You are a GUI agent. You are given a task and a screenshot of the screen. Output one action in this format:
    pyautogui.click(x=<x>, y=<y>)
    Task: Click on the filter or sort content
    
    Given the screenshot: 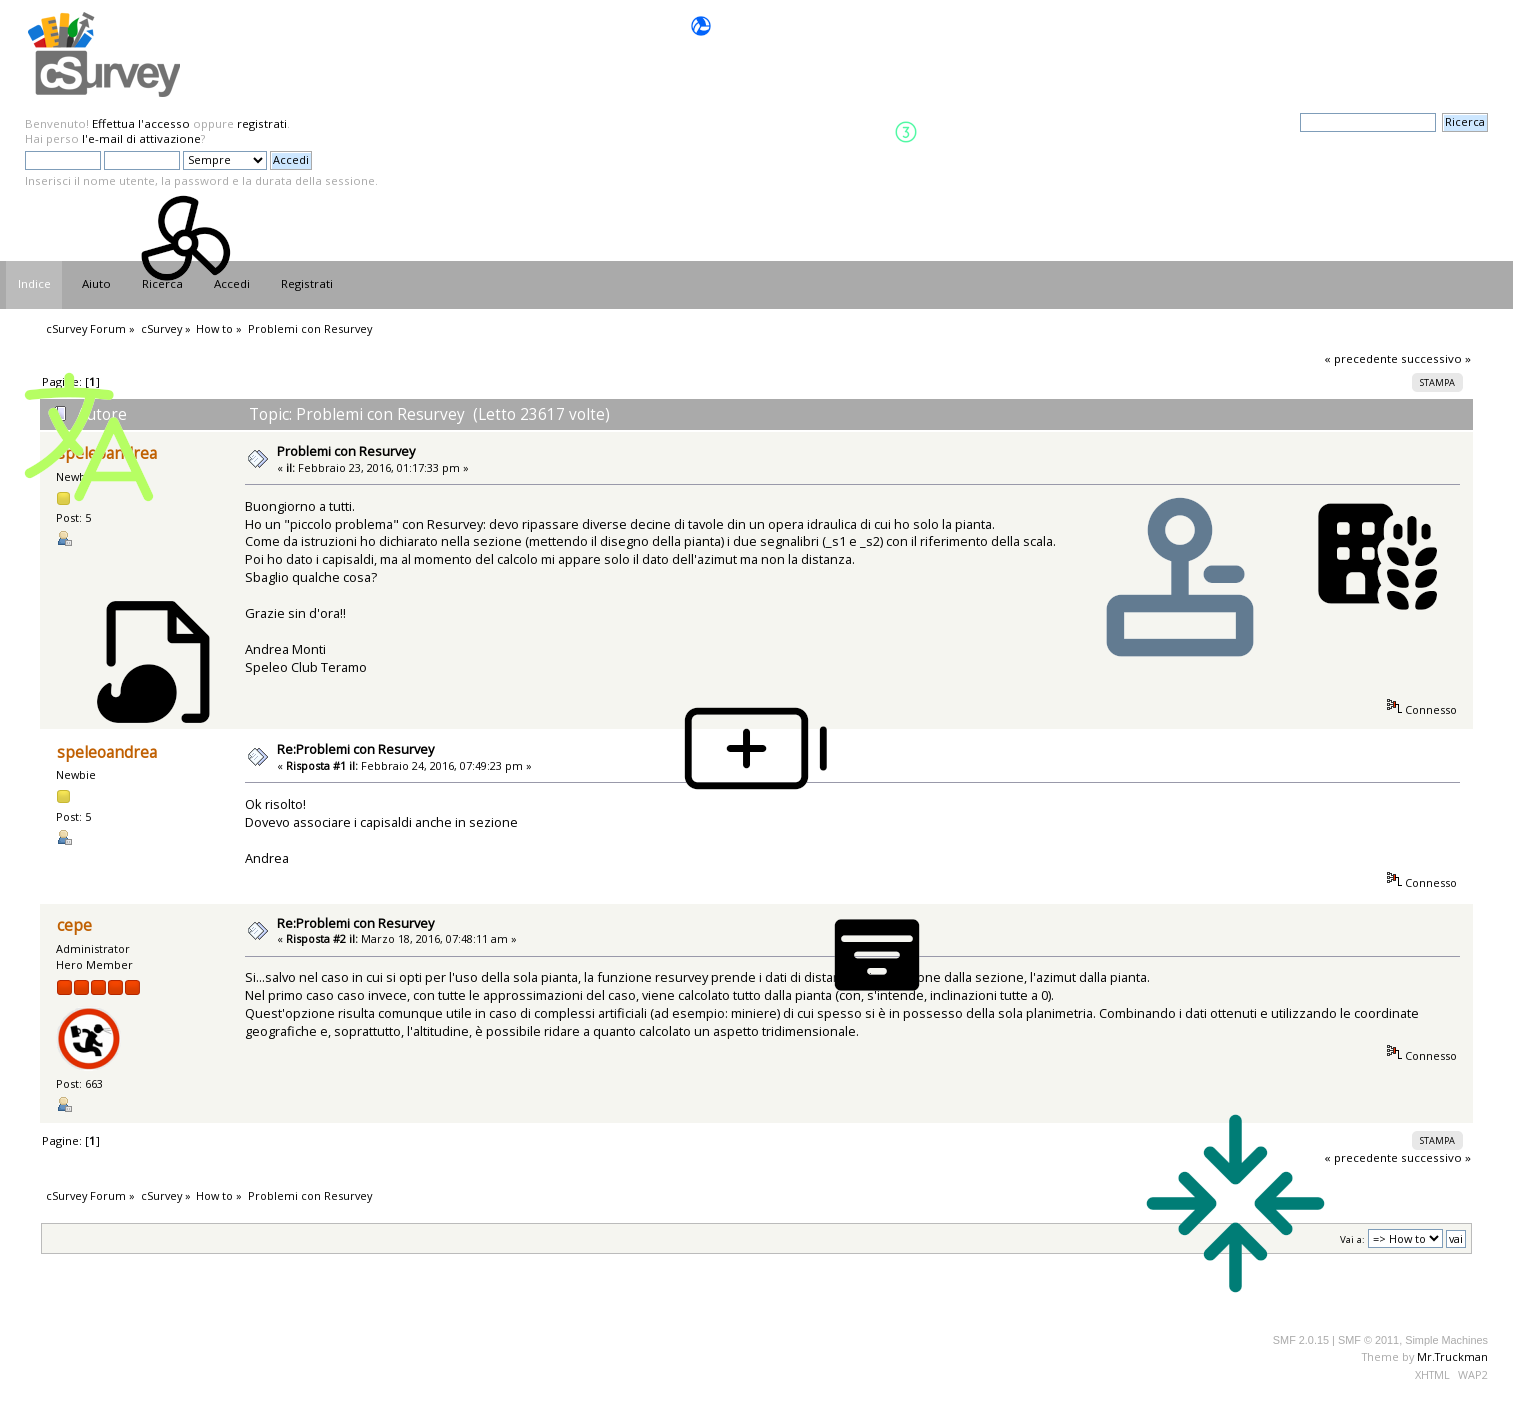 What is the action you would take?
    pyautogui.click(x=877, y=955)
    